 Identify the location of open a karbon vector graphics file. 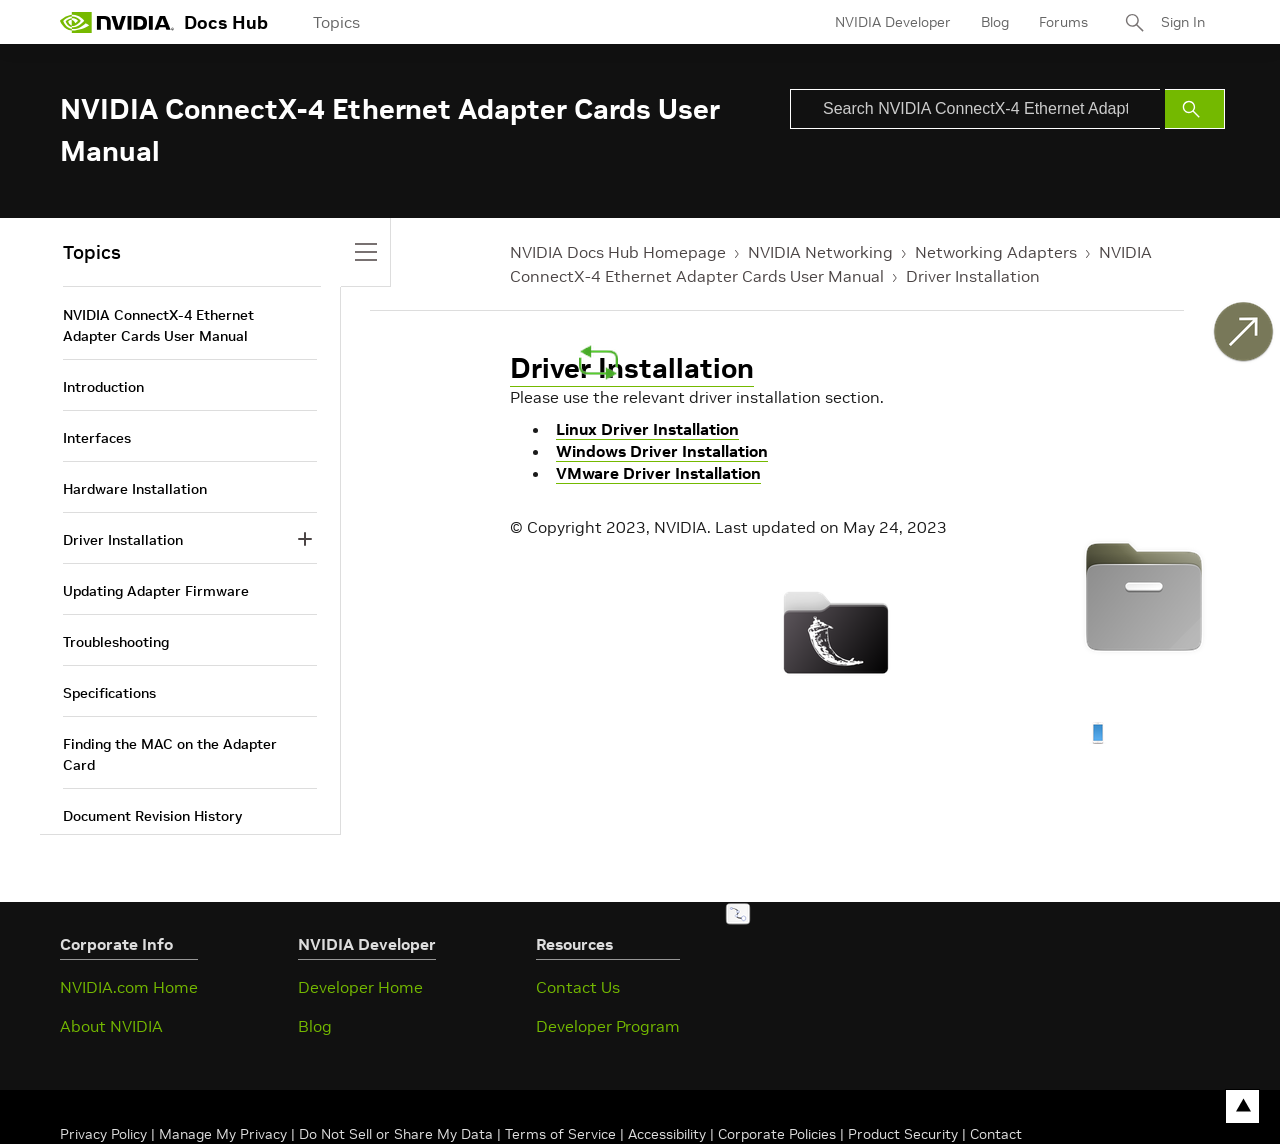
(738, 913).